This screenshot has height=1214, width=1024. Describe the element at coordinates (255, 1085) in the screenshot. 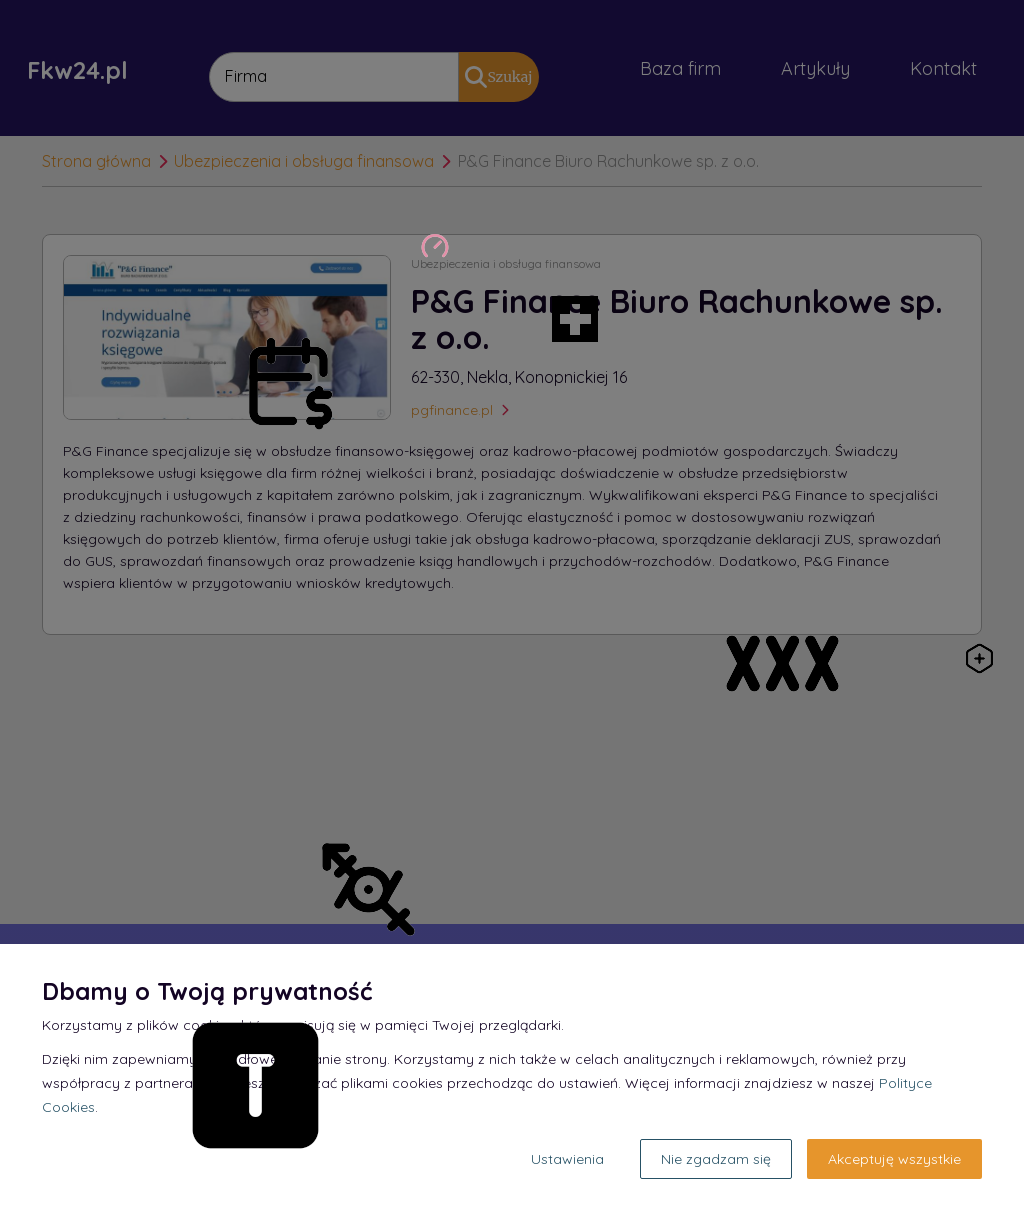

I see `text formatting or typography tool` at that location.